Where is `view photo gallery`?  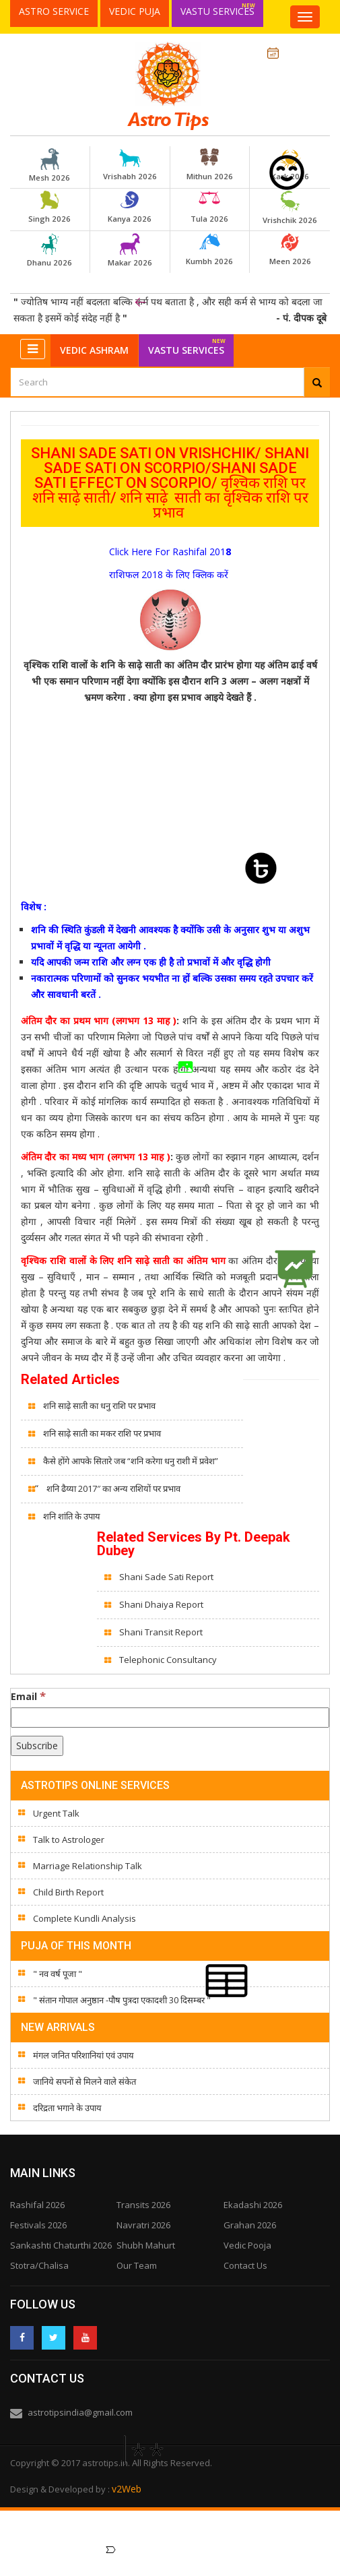
view photo gallery is located at coordinates (185, 1067).